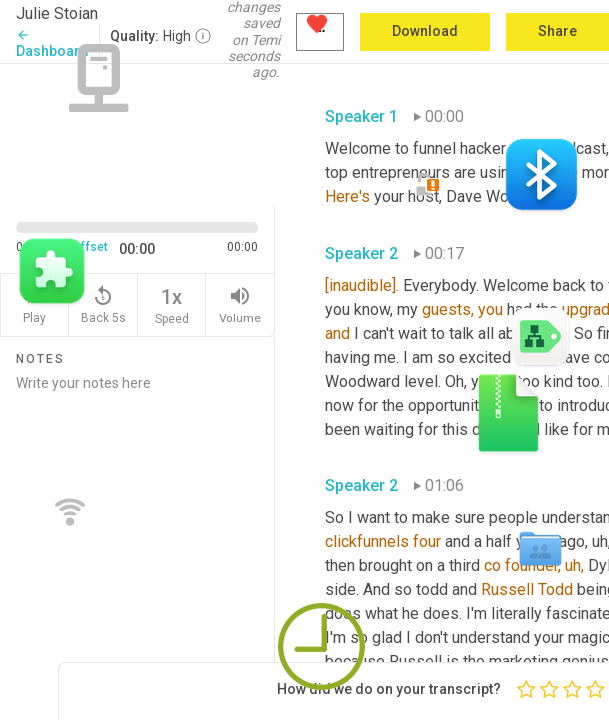 The width and height of the screenshot is (609, 720). What do you see at coordinates (52, 271) in the screenshot?
I see `open browser extensions manager` at bounding box center [52, 271].